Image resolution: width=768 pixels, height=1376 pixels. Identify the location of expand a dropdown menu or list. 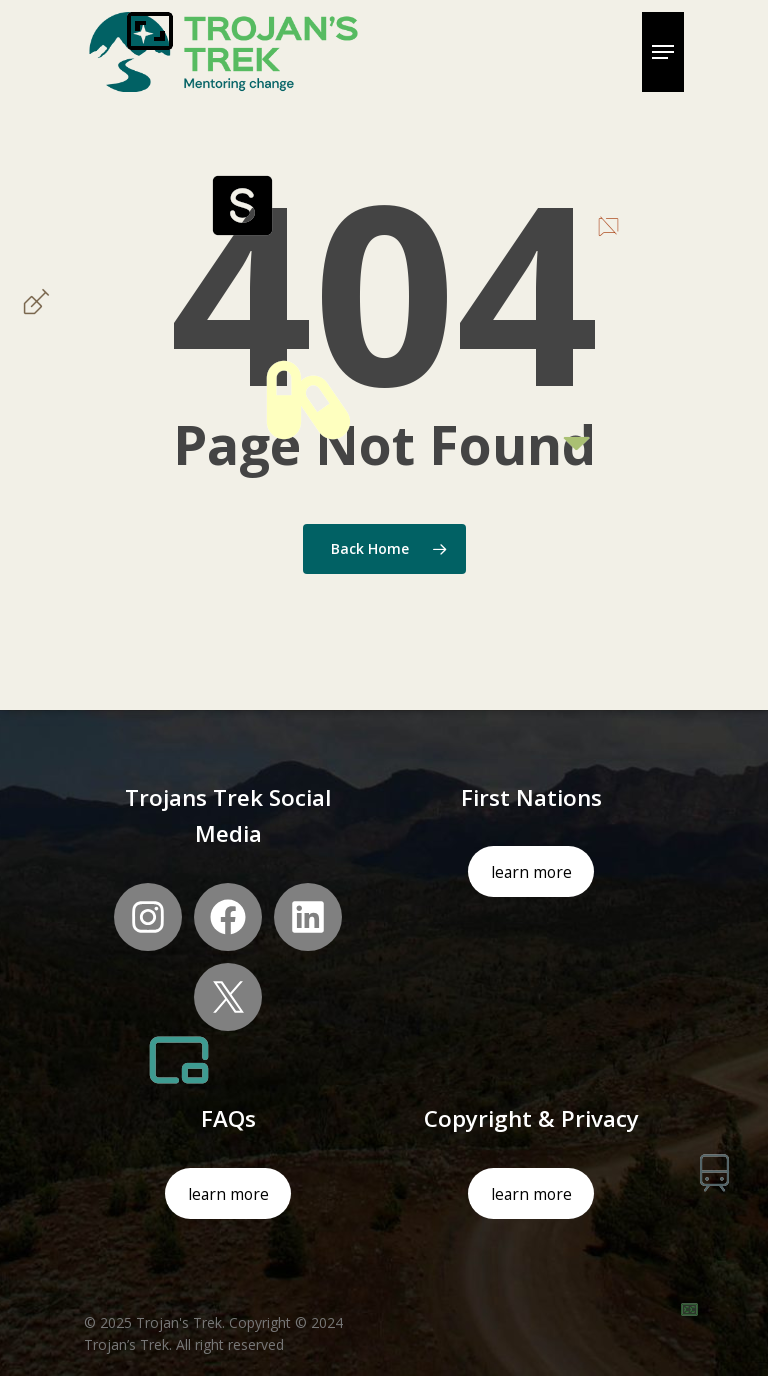
(576, 443).